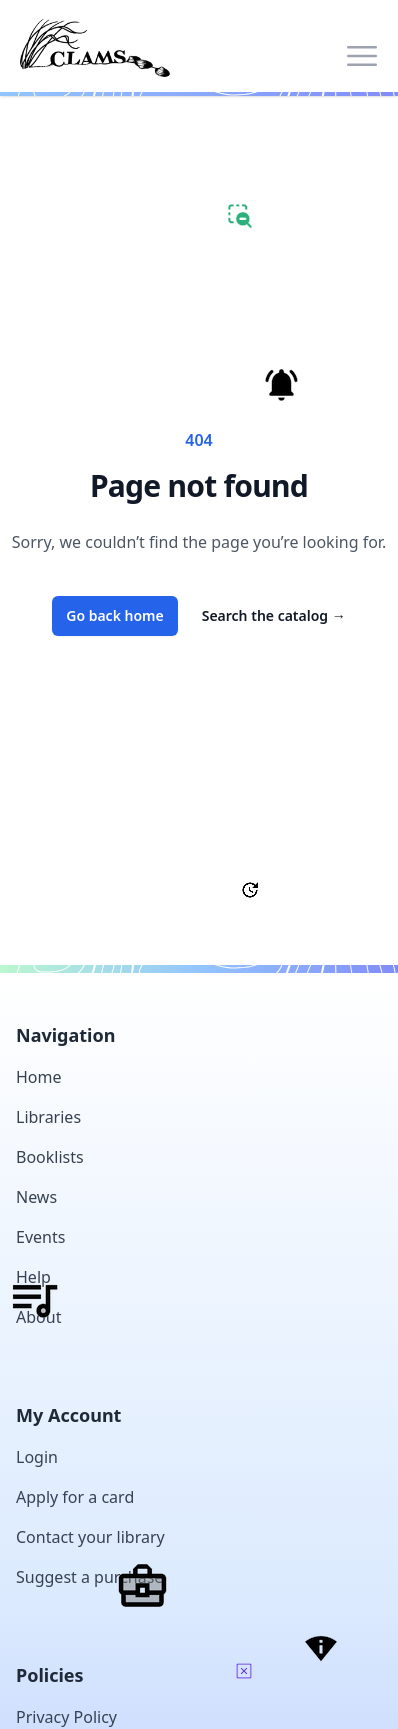  I want to click on view music queue or playlist, so click(34, 1299).